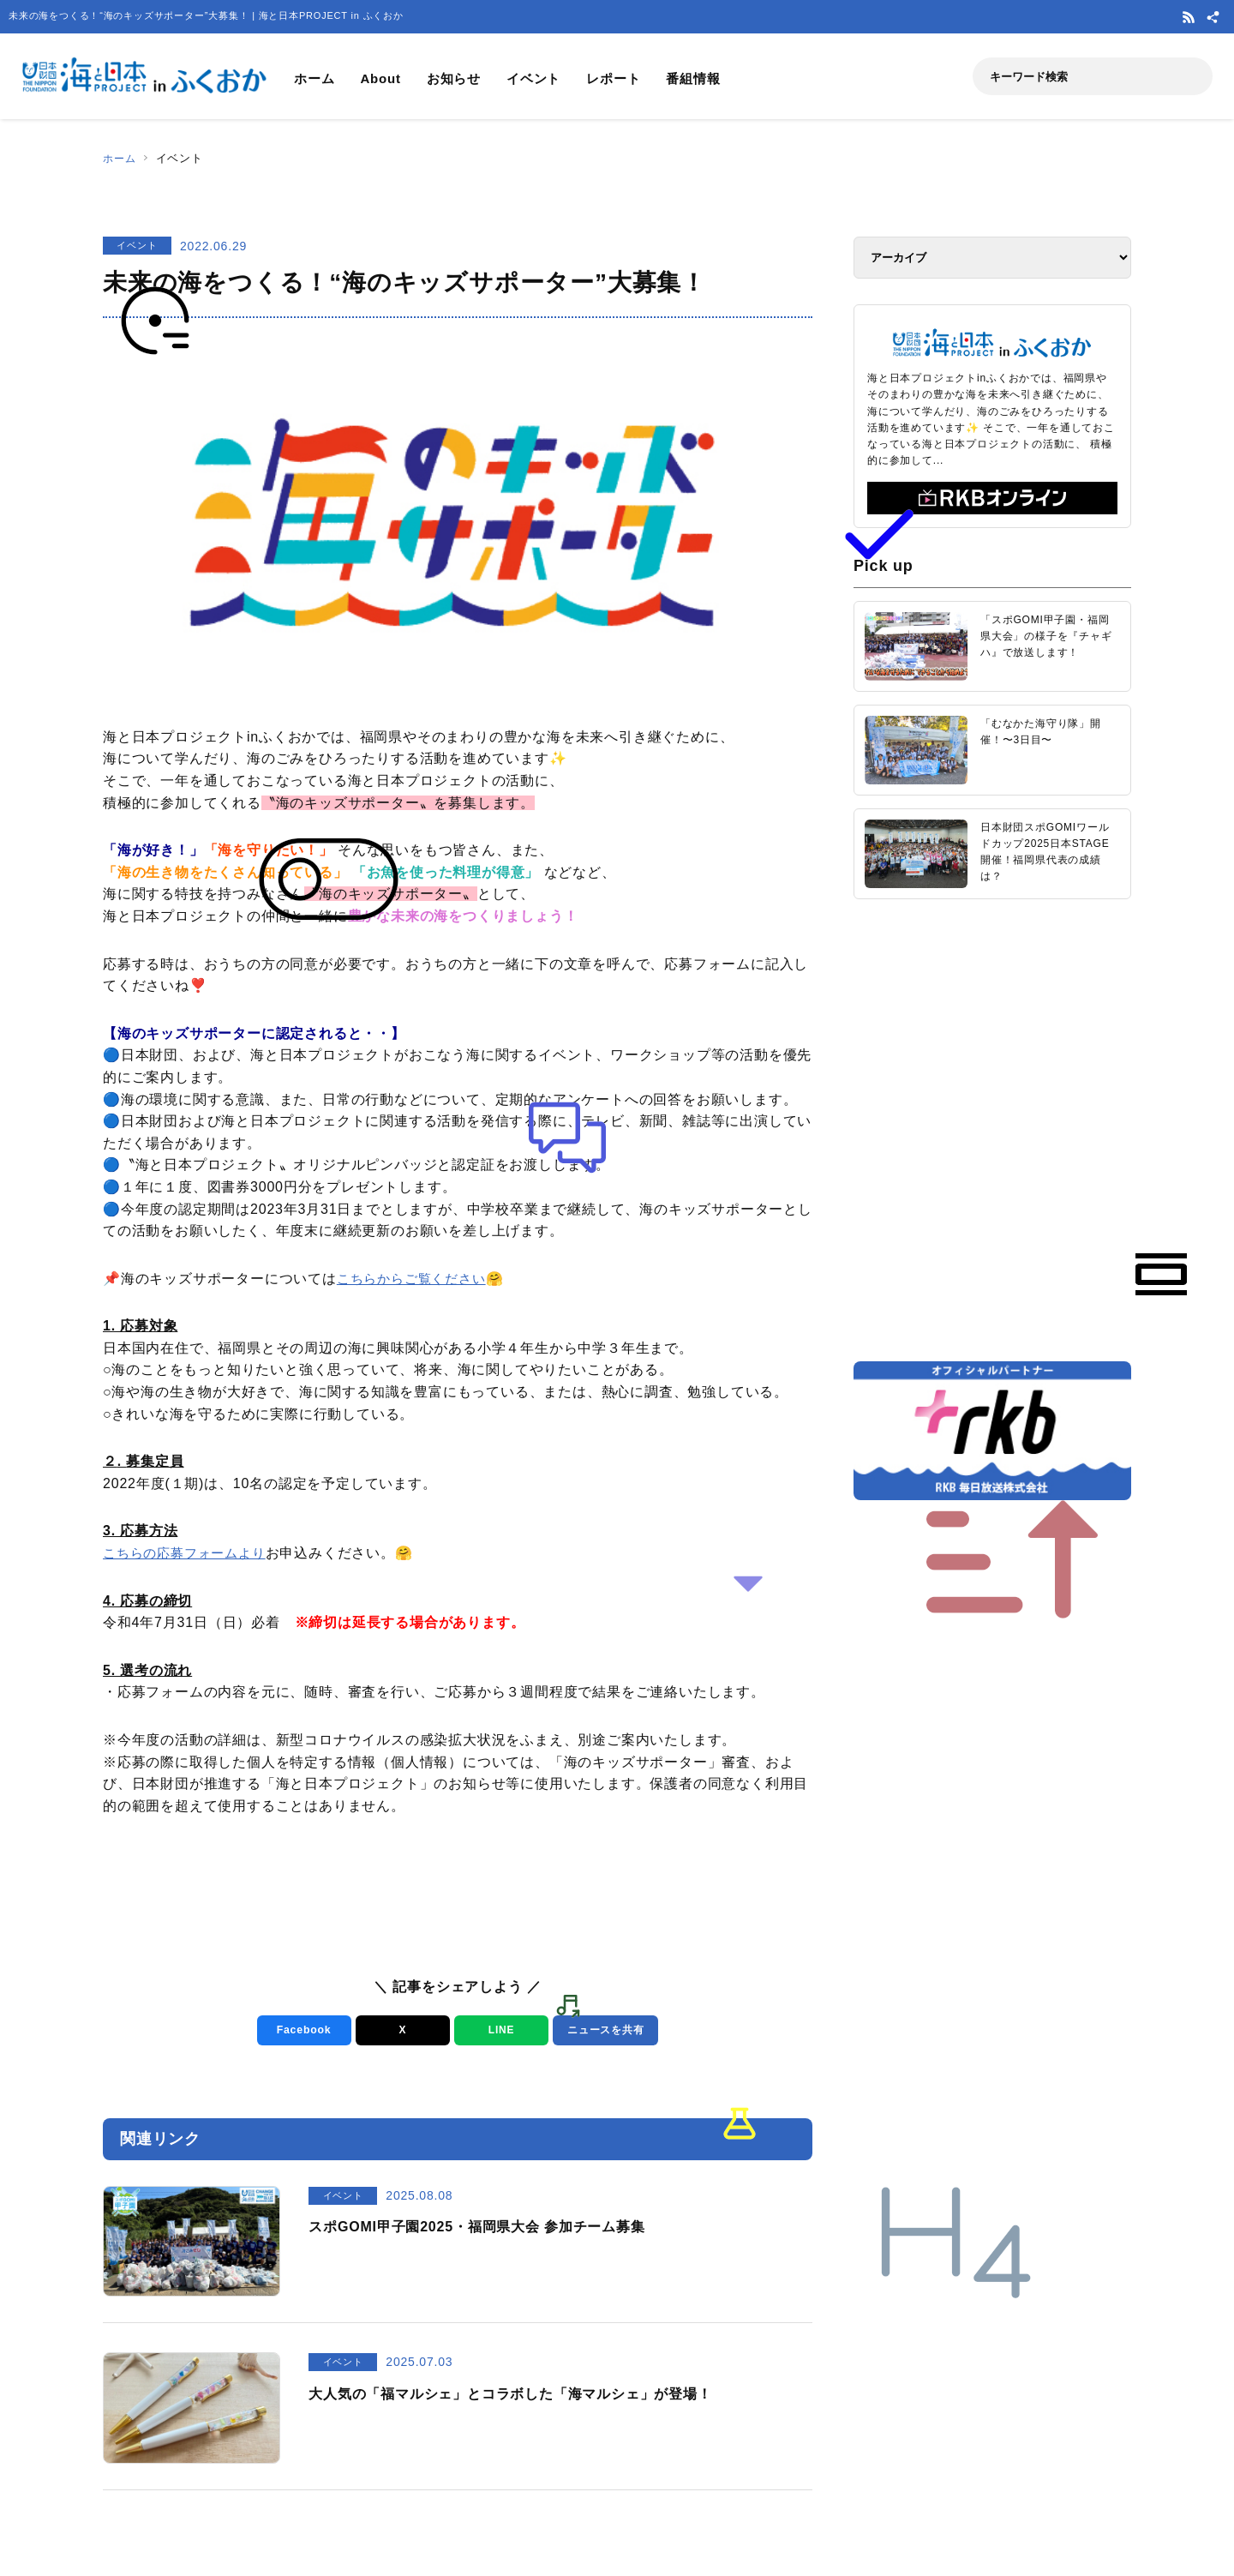  What do you see at coordinates (1162, 1274) in the screenshot?
I see `switch to day view in calendar` at bounding box center [1162, 1274].